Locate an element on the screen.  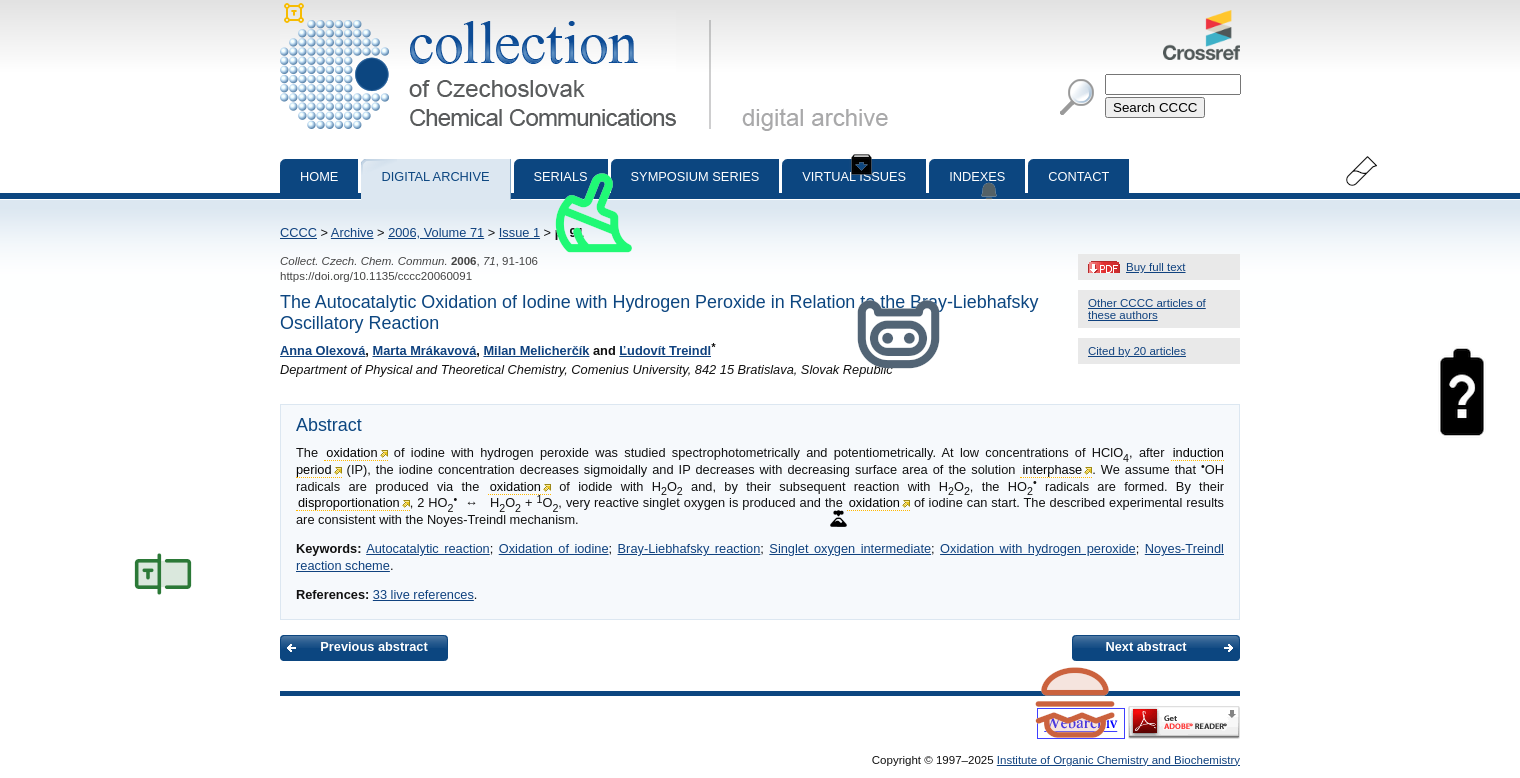
indicates volcanic or geothermal activity is located at coordinates (838, 518).